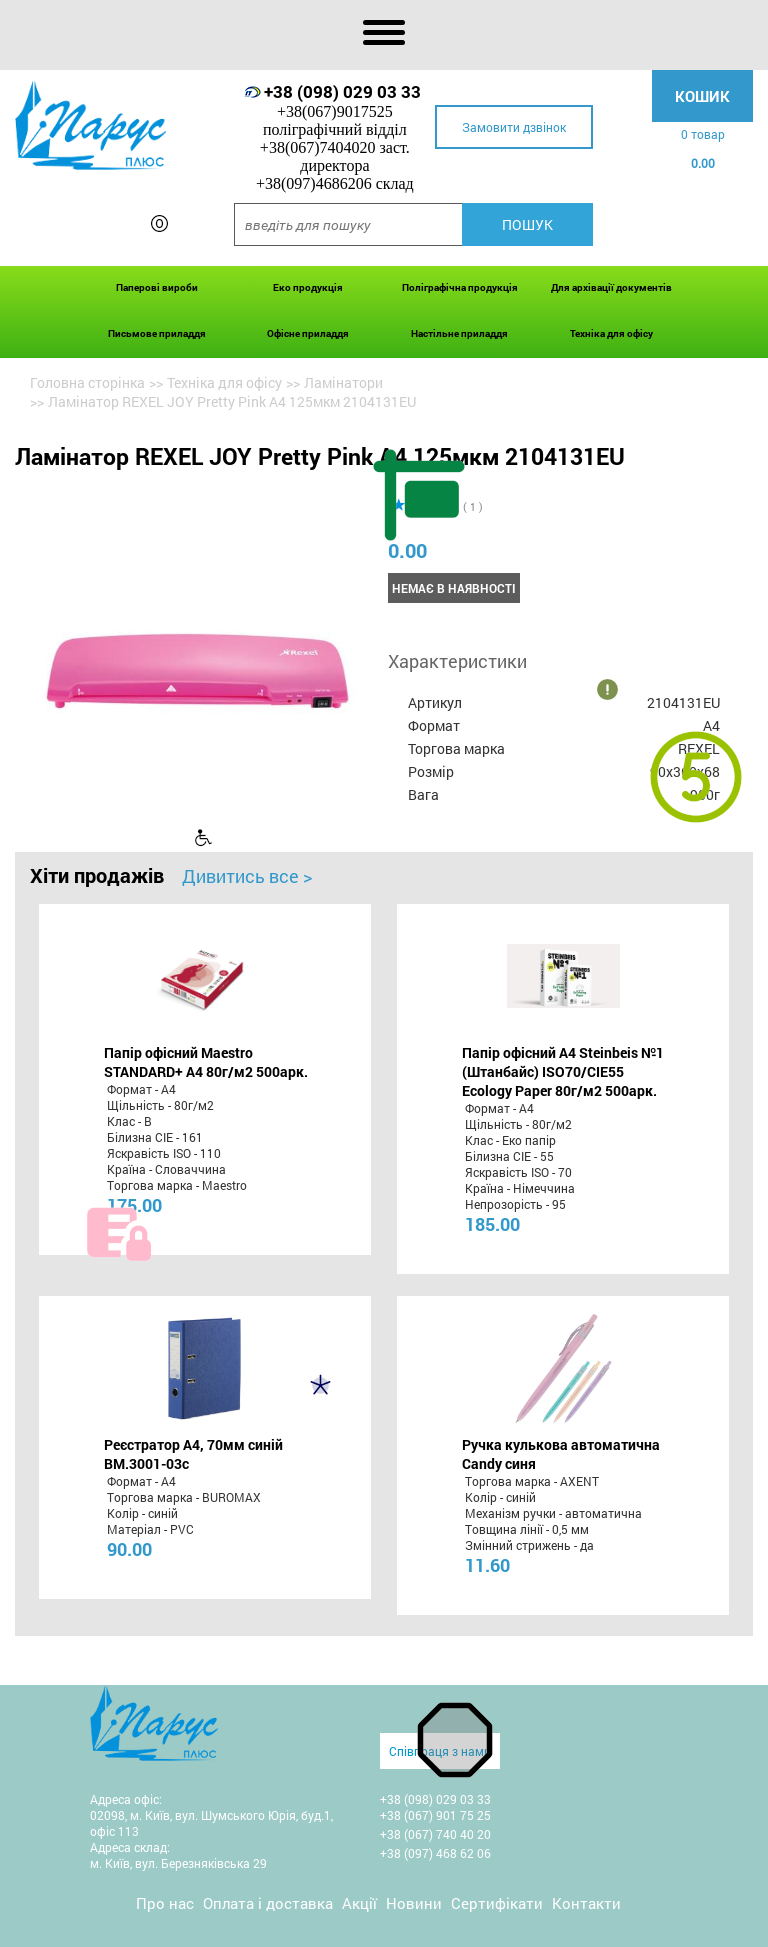 The height and width of the screenshot is (1947, 768). Describe the element at coordinates (115, 1232) in the screenshot. I see `lock a specific row in a spreadsheet or table` at that location.